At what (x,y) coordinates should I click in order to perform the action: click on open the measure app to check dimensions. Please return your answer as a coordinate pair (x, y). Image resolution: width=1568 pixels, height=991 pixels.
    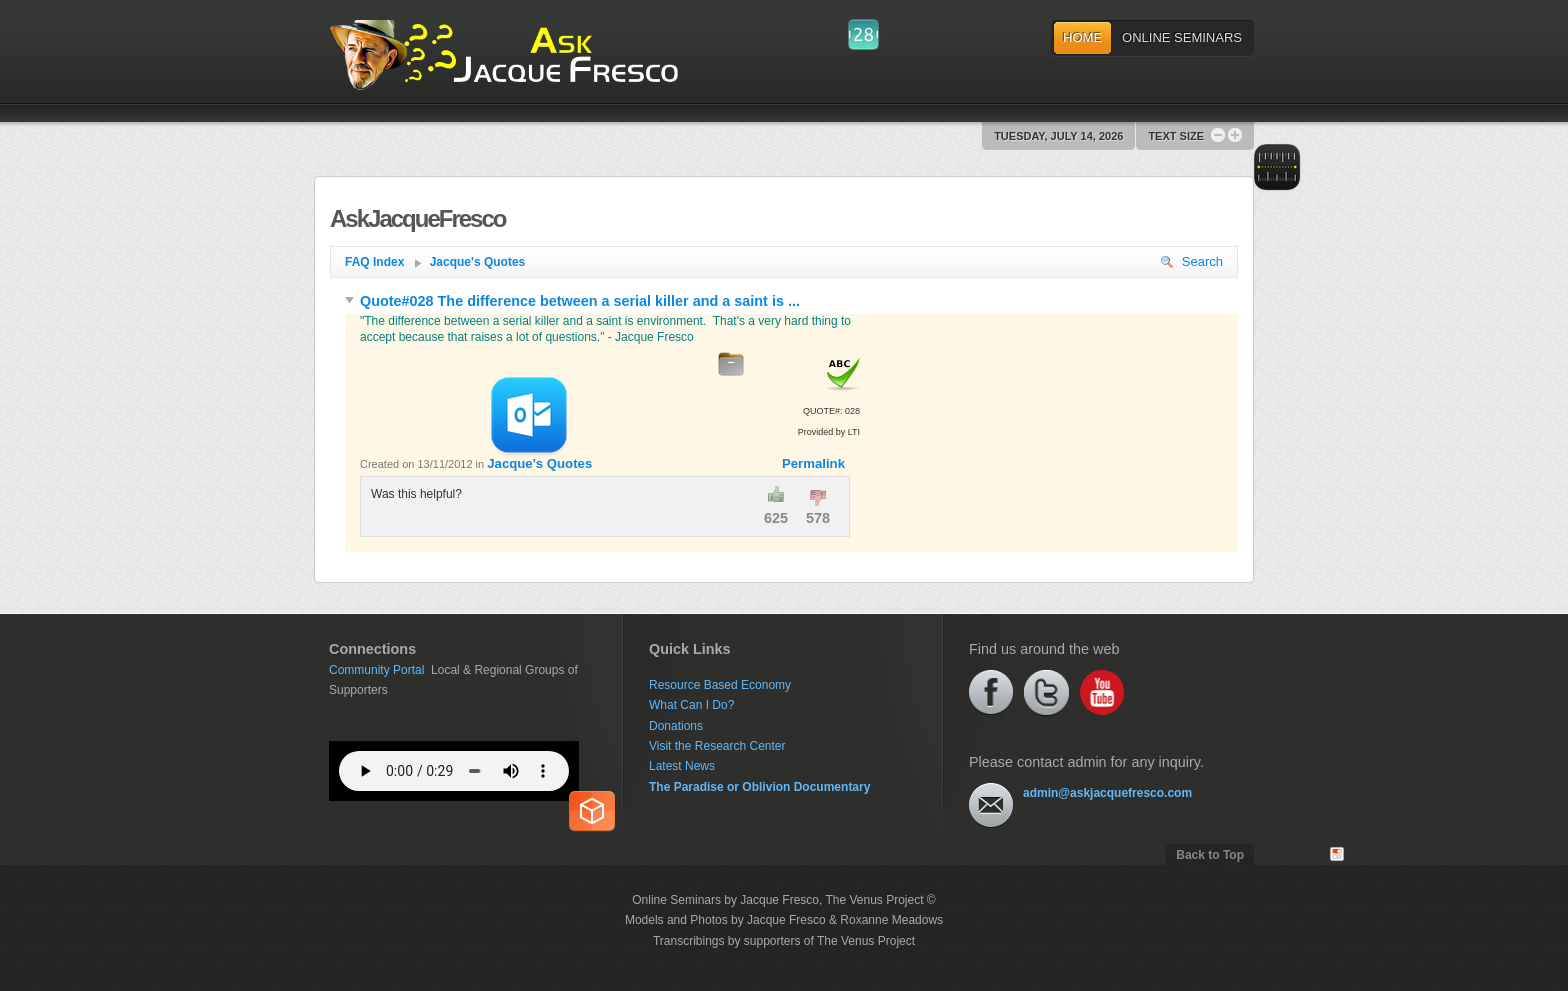
    Looking at the image, I should click on (1277, 167).